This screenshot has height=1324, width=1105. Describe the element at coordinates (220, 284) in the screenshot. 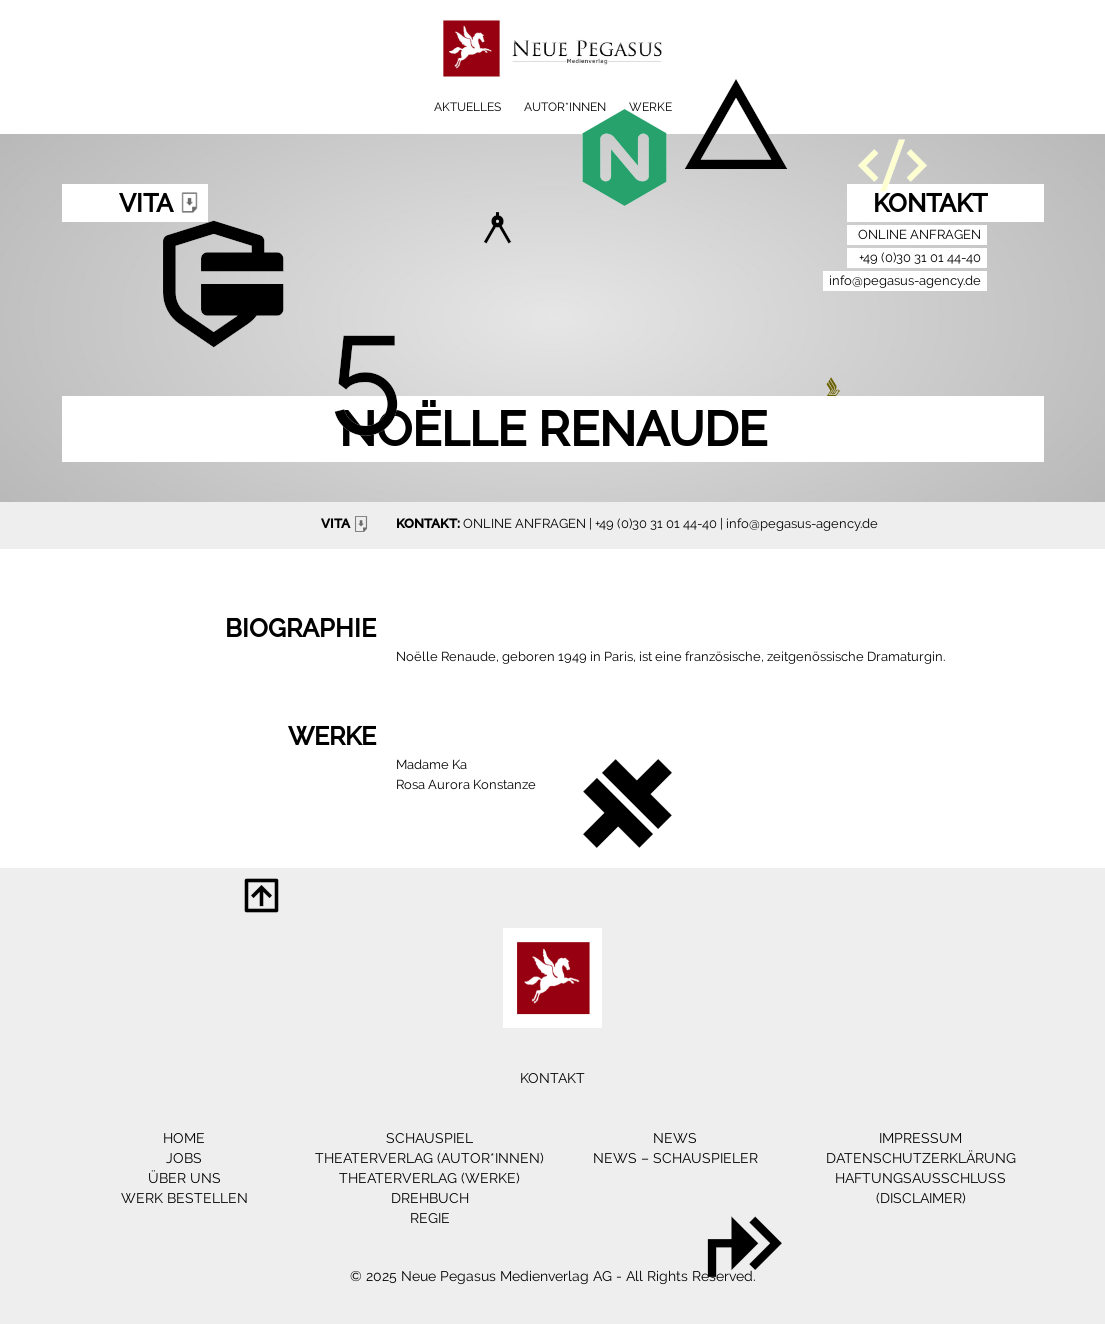

I see `indicates a secure payment method` at that location.